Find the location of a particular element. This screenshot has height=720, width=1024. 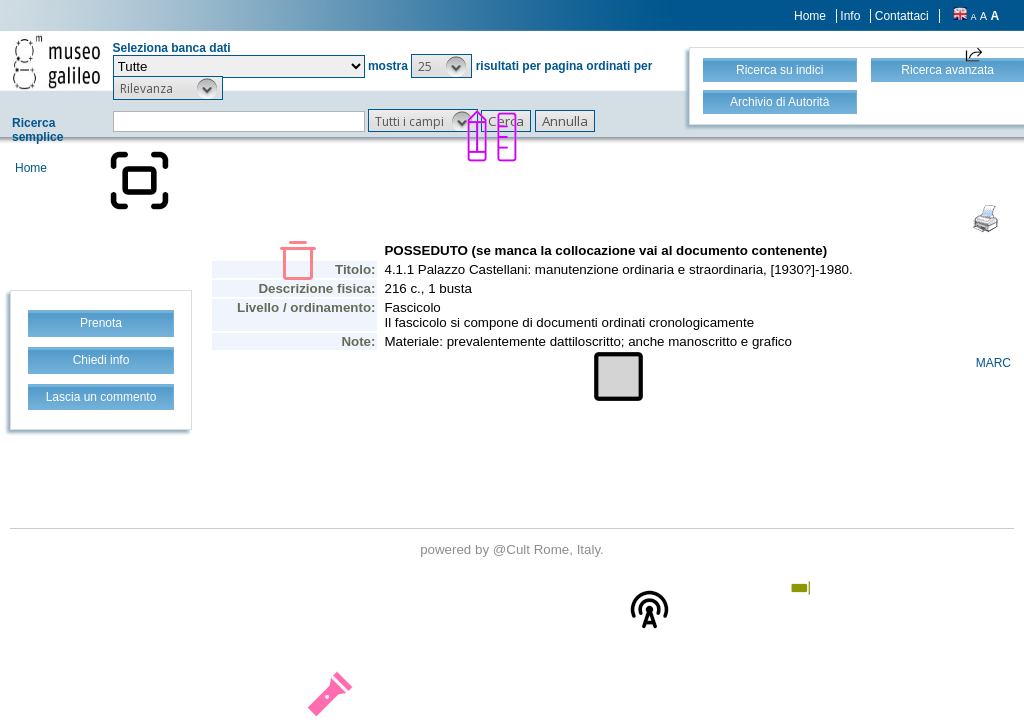

stop media playback is located at coordinates (618, 376).